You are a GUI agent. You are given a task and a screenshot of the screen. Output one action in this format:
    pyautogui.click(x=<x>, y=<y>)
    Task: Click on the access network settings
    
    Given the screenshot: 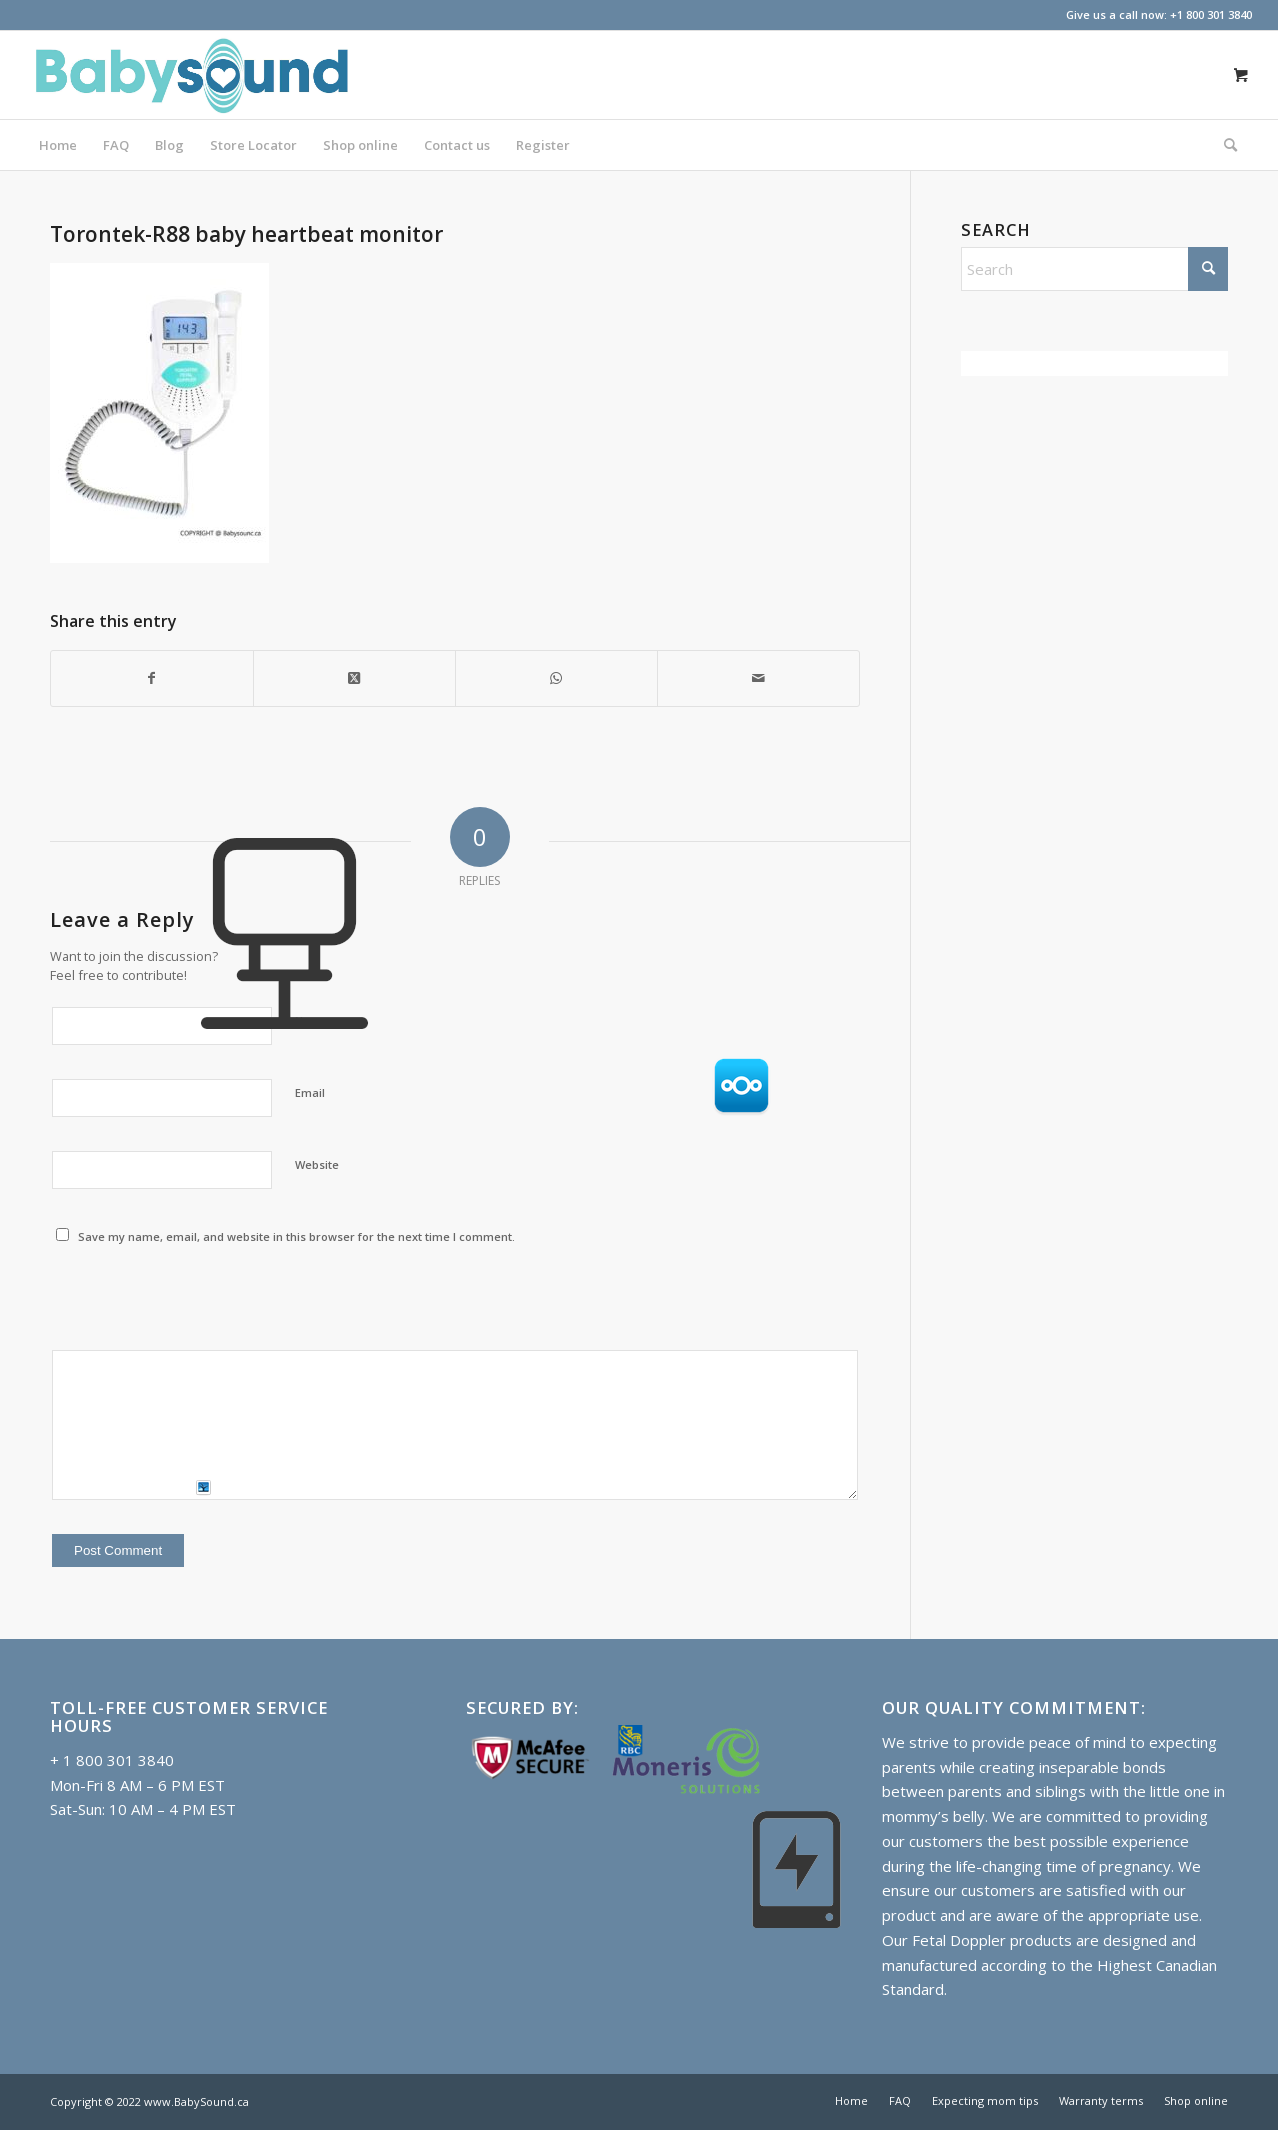 What is the action you would take?
    pyautogui.click(x=284, y=933)
    